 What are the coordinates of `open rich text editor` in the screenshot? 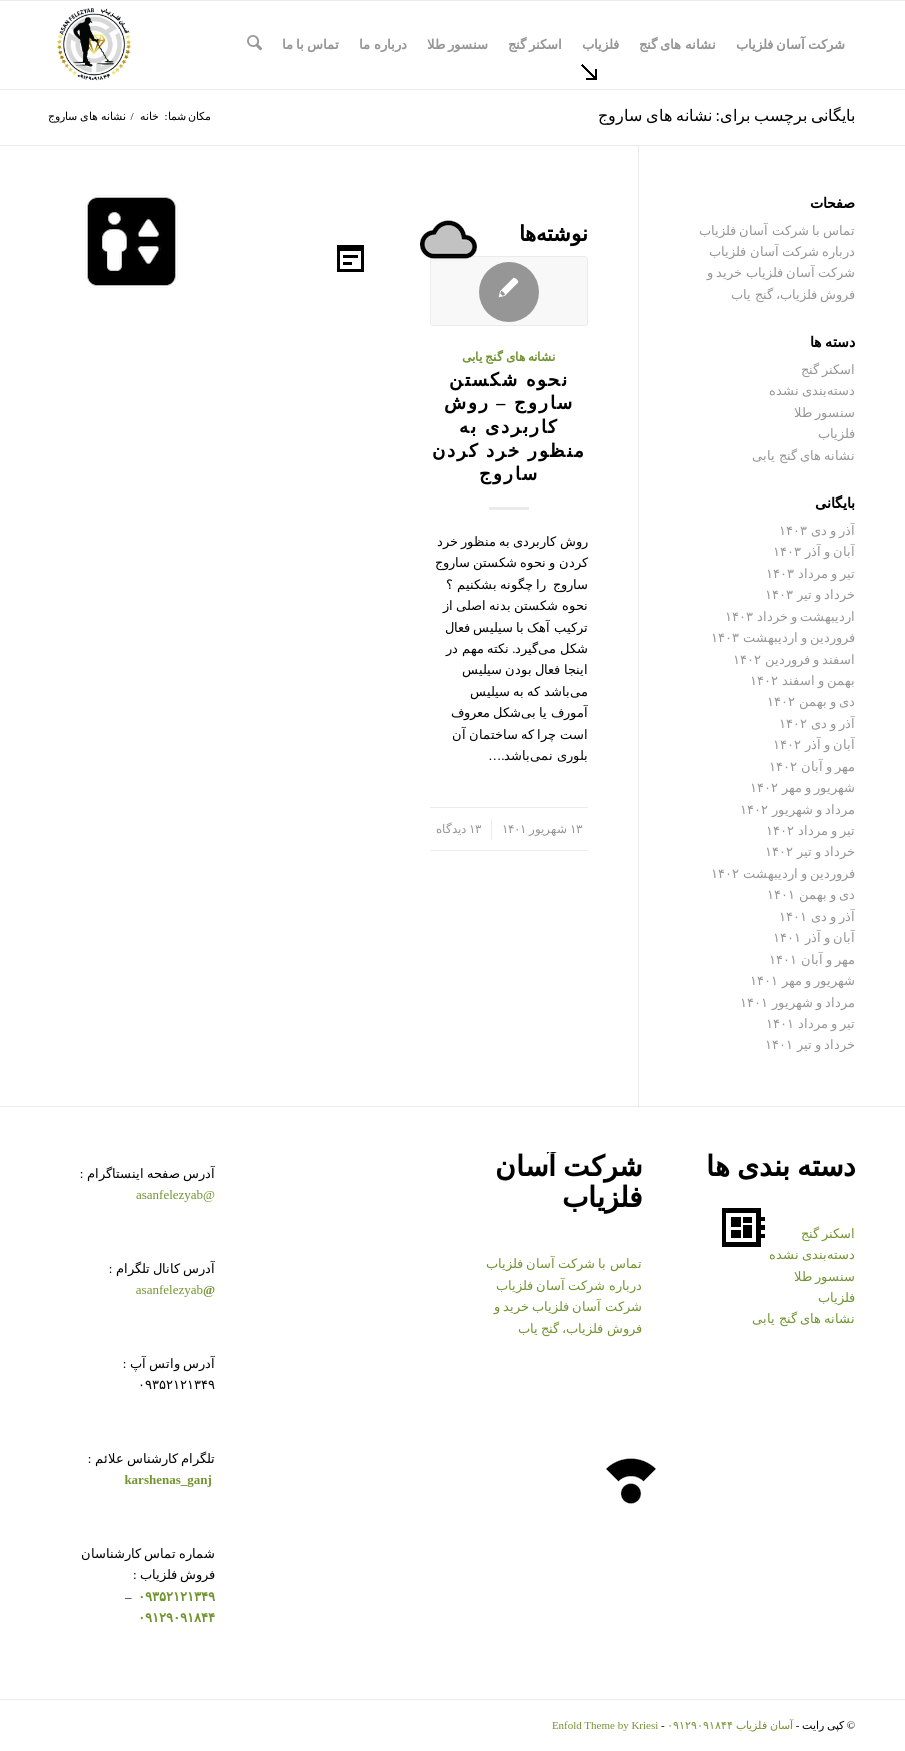 It's located at (350, 258).